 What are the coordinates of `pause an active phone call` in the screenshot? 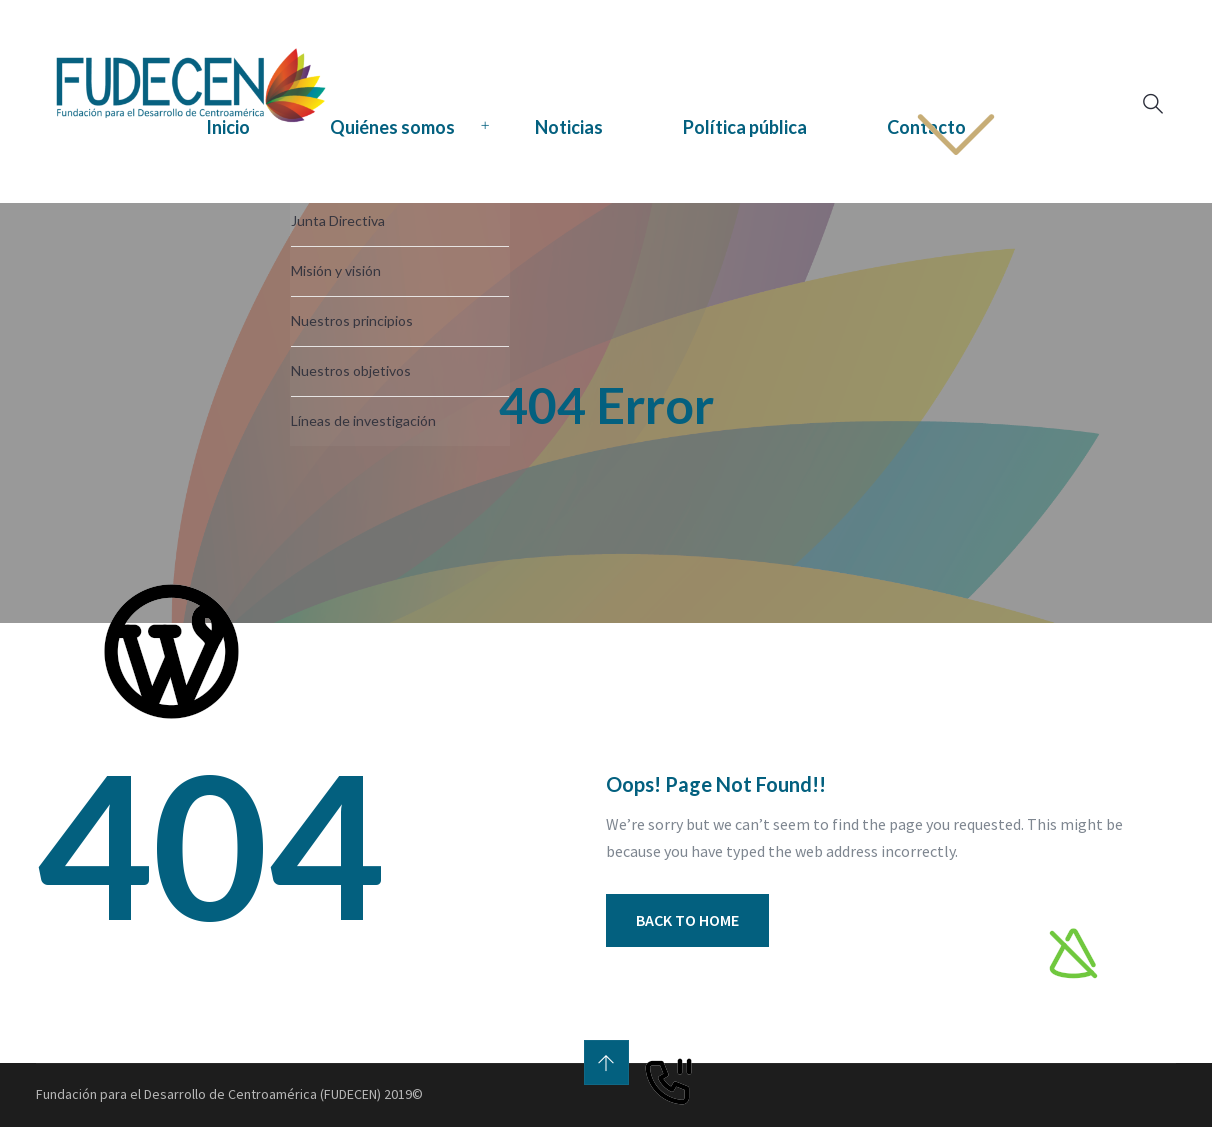 It's located at (668, 1081).